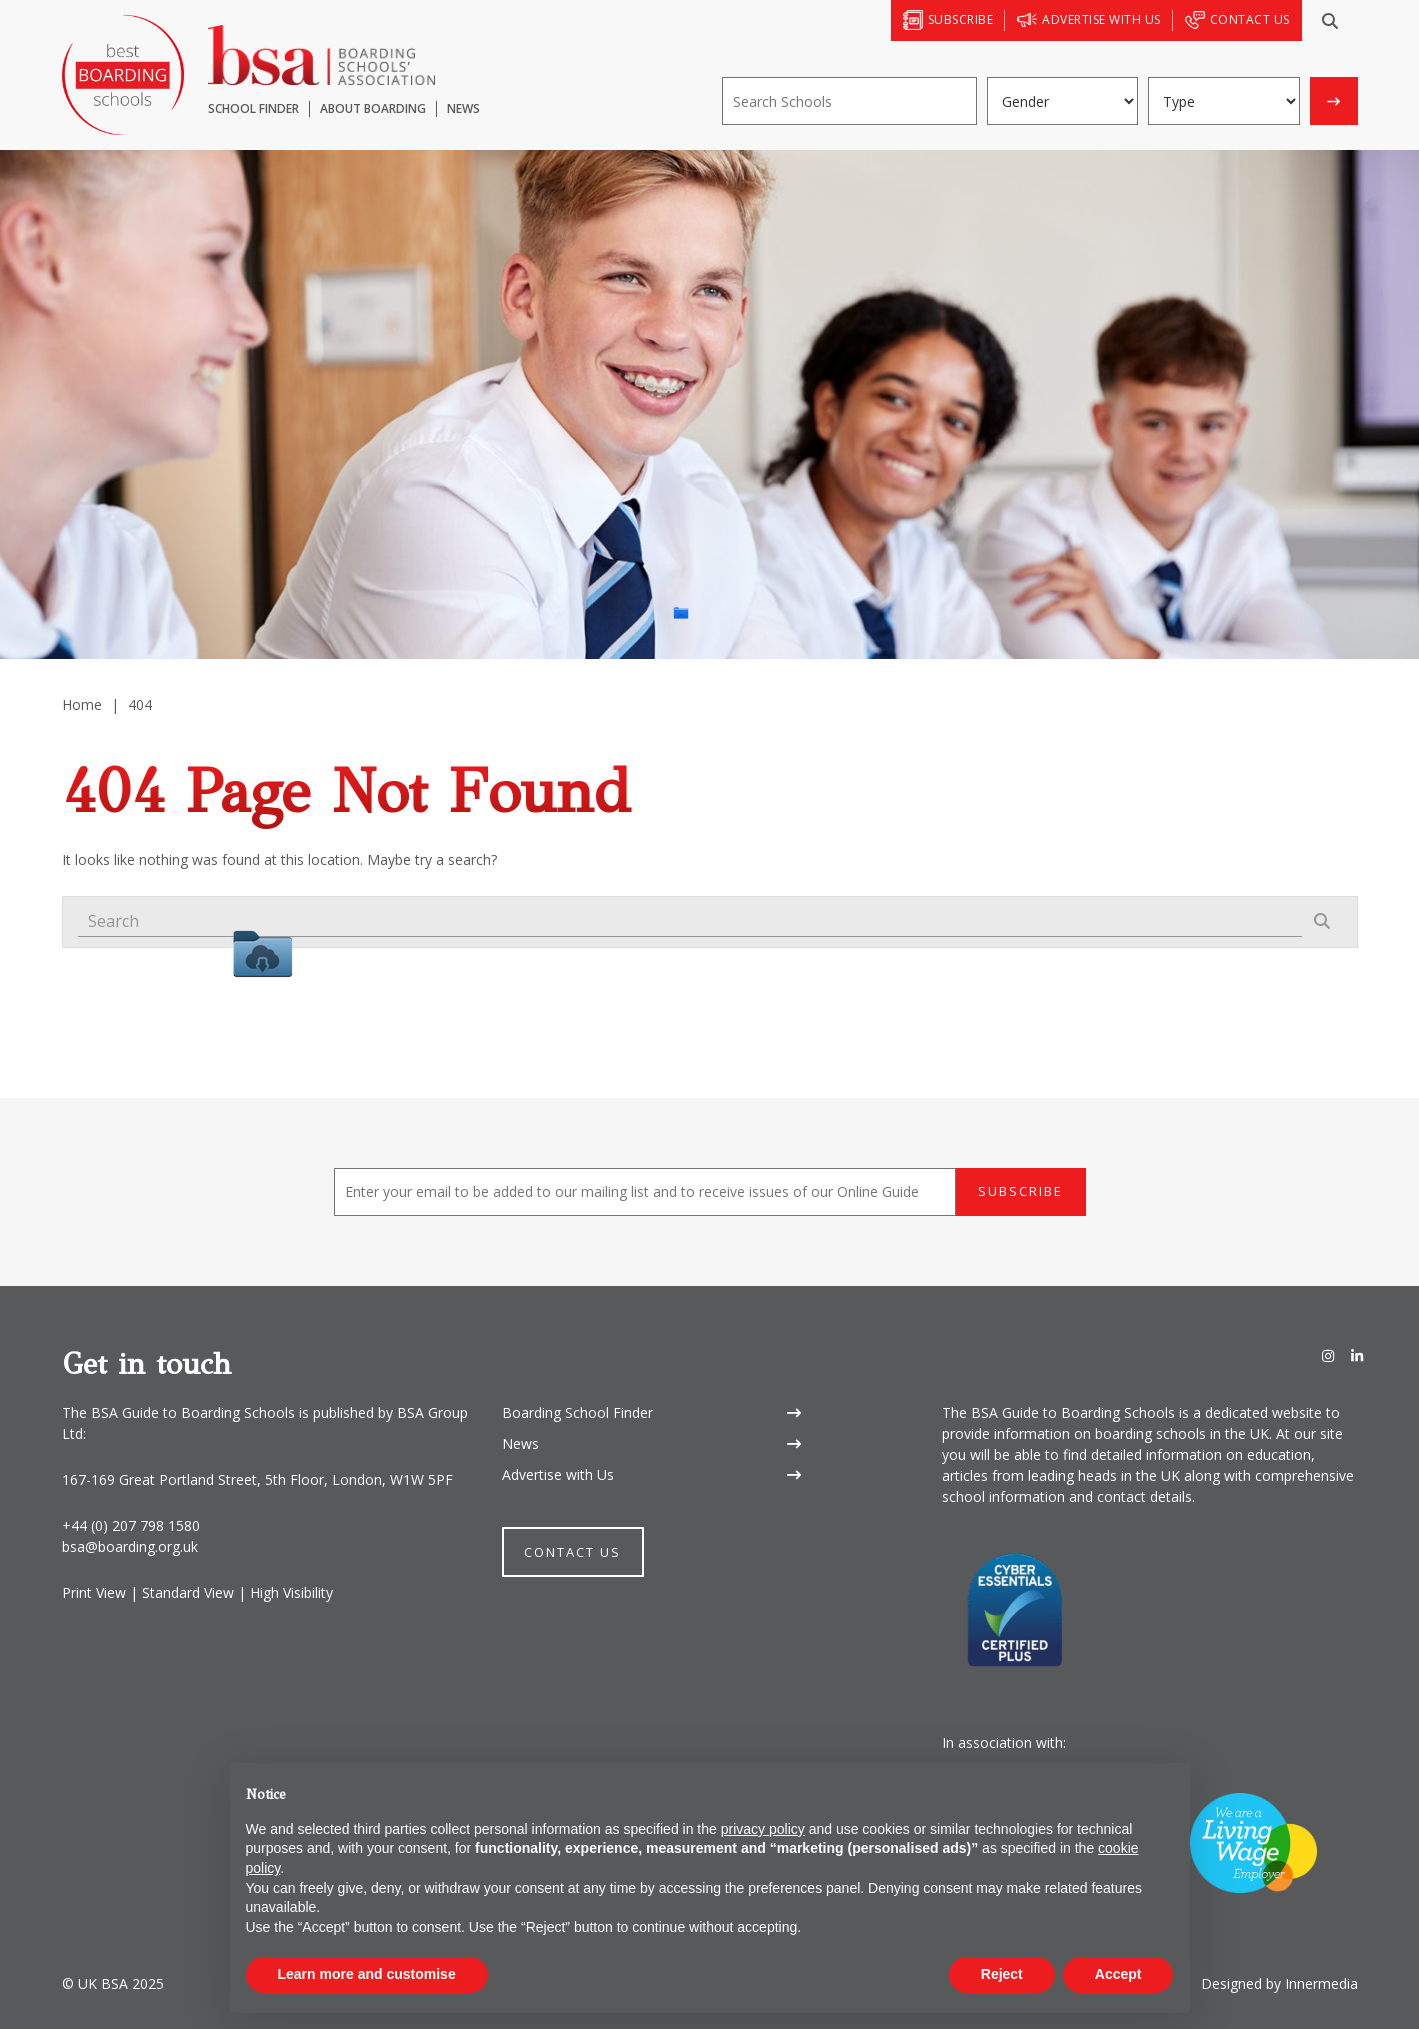  Describe the element at coordinates (681, 613) in the screenshot. I see `open your home folder` at that location.